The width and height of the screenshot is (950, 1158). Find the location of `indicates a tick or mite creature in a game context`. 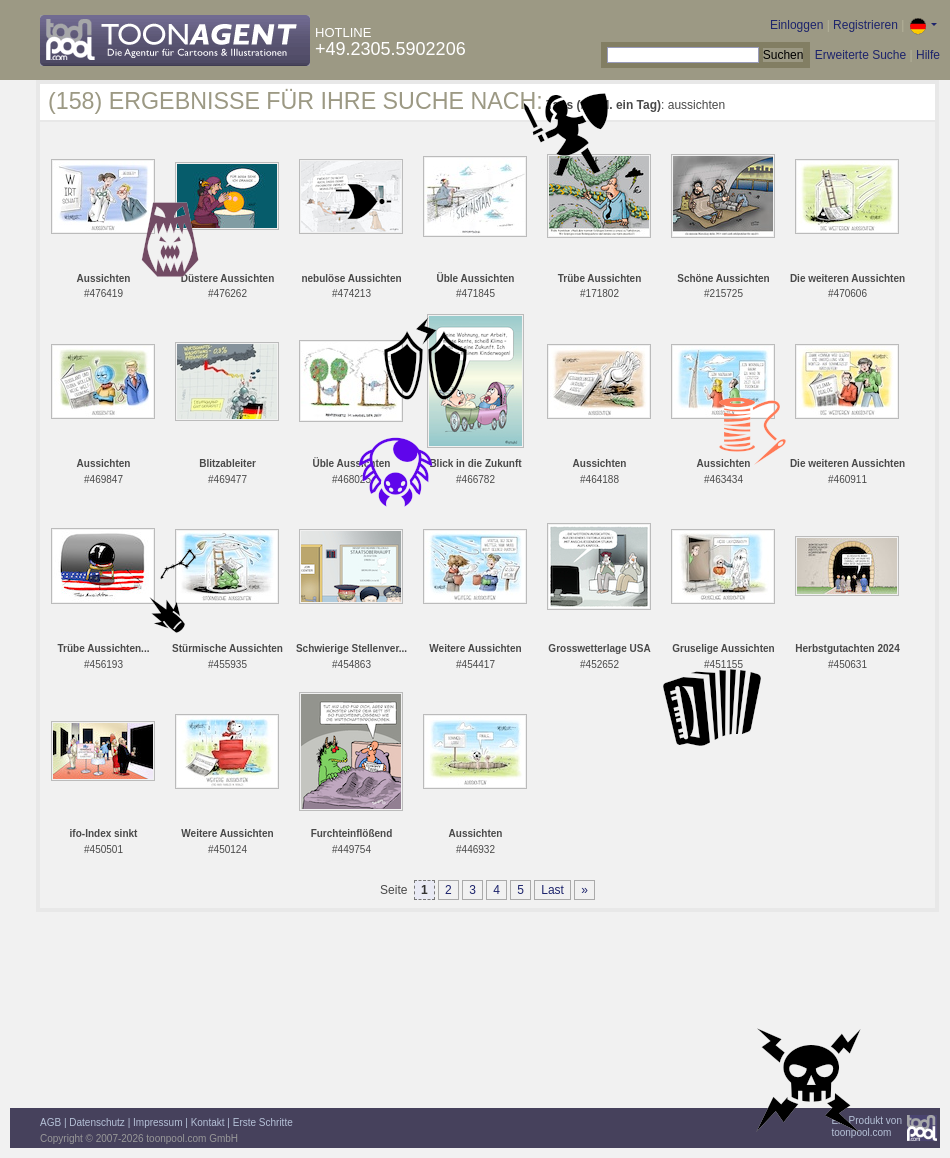

indicates a tick or mite creature in a game context is located at coordinates (394, 472).